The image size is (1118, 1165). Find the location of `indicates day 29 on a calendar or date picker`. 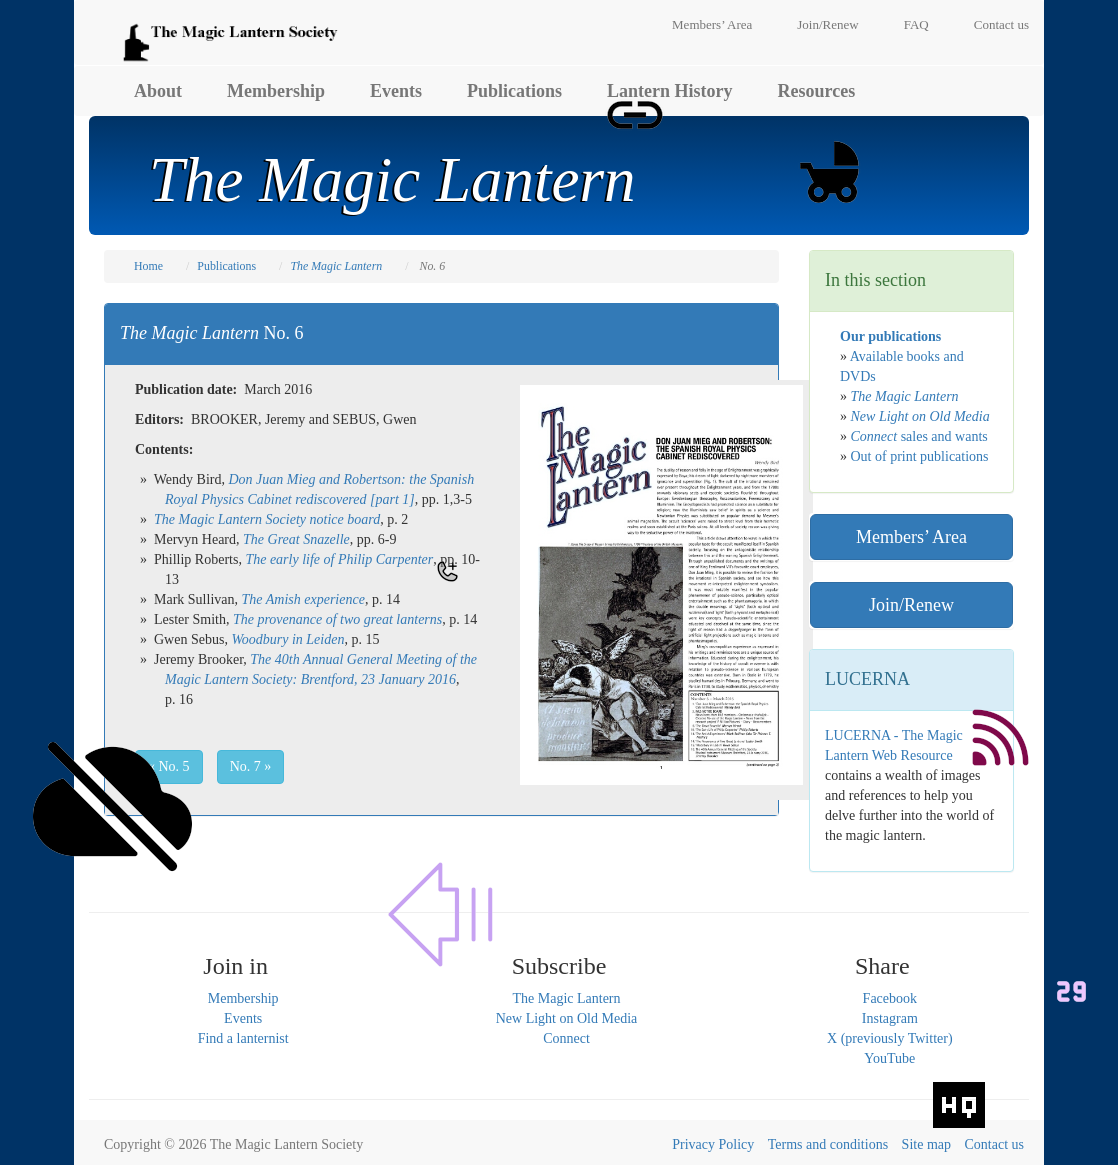

indicates day 29 on a calendar or date picker is located at coordinates (1071, 991).